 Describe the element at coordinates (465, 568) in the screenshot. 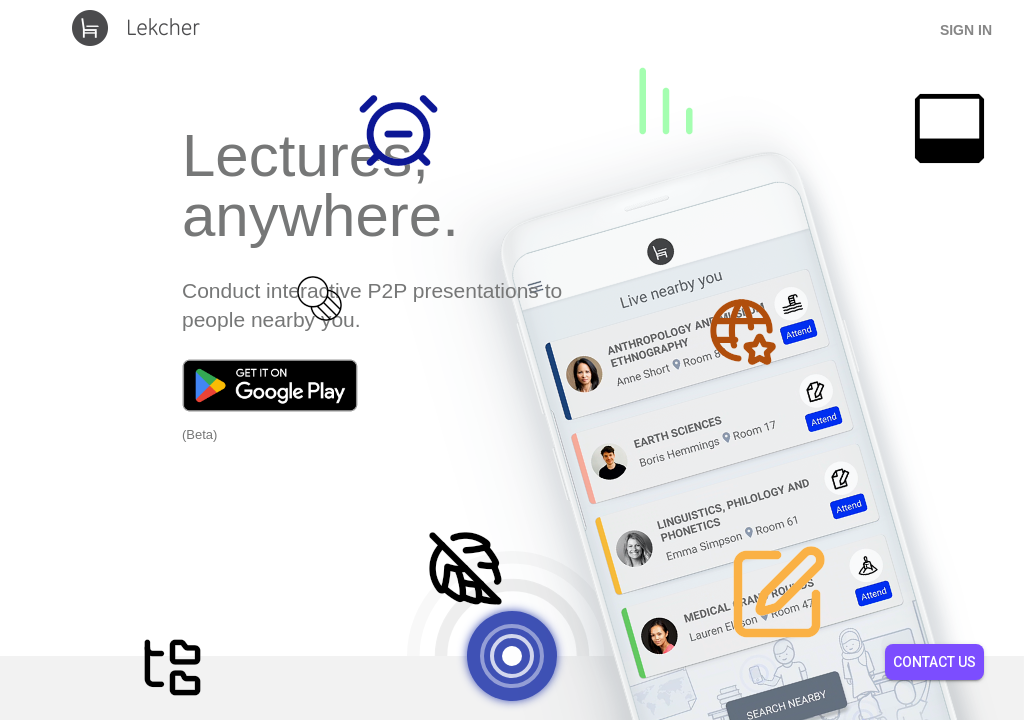

I see `disable hop or jump animation` at that location.